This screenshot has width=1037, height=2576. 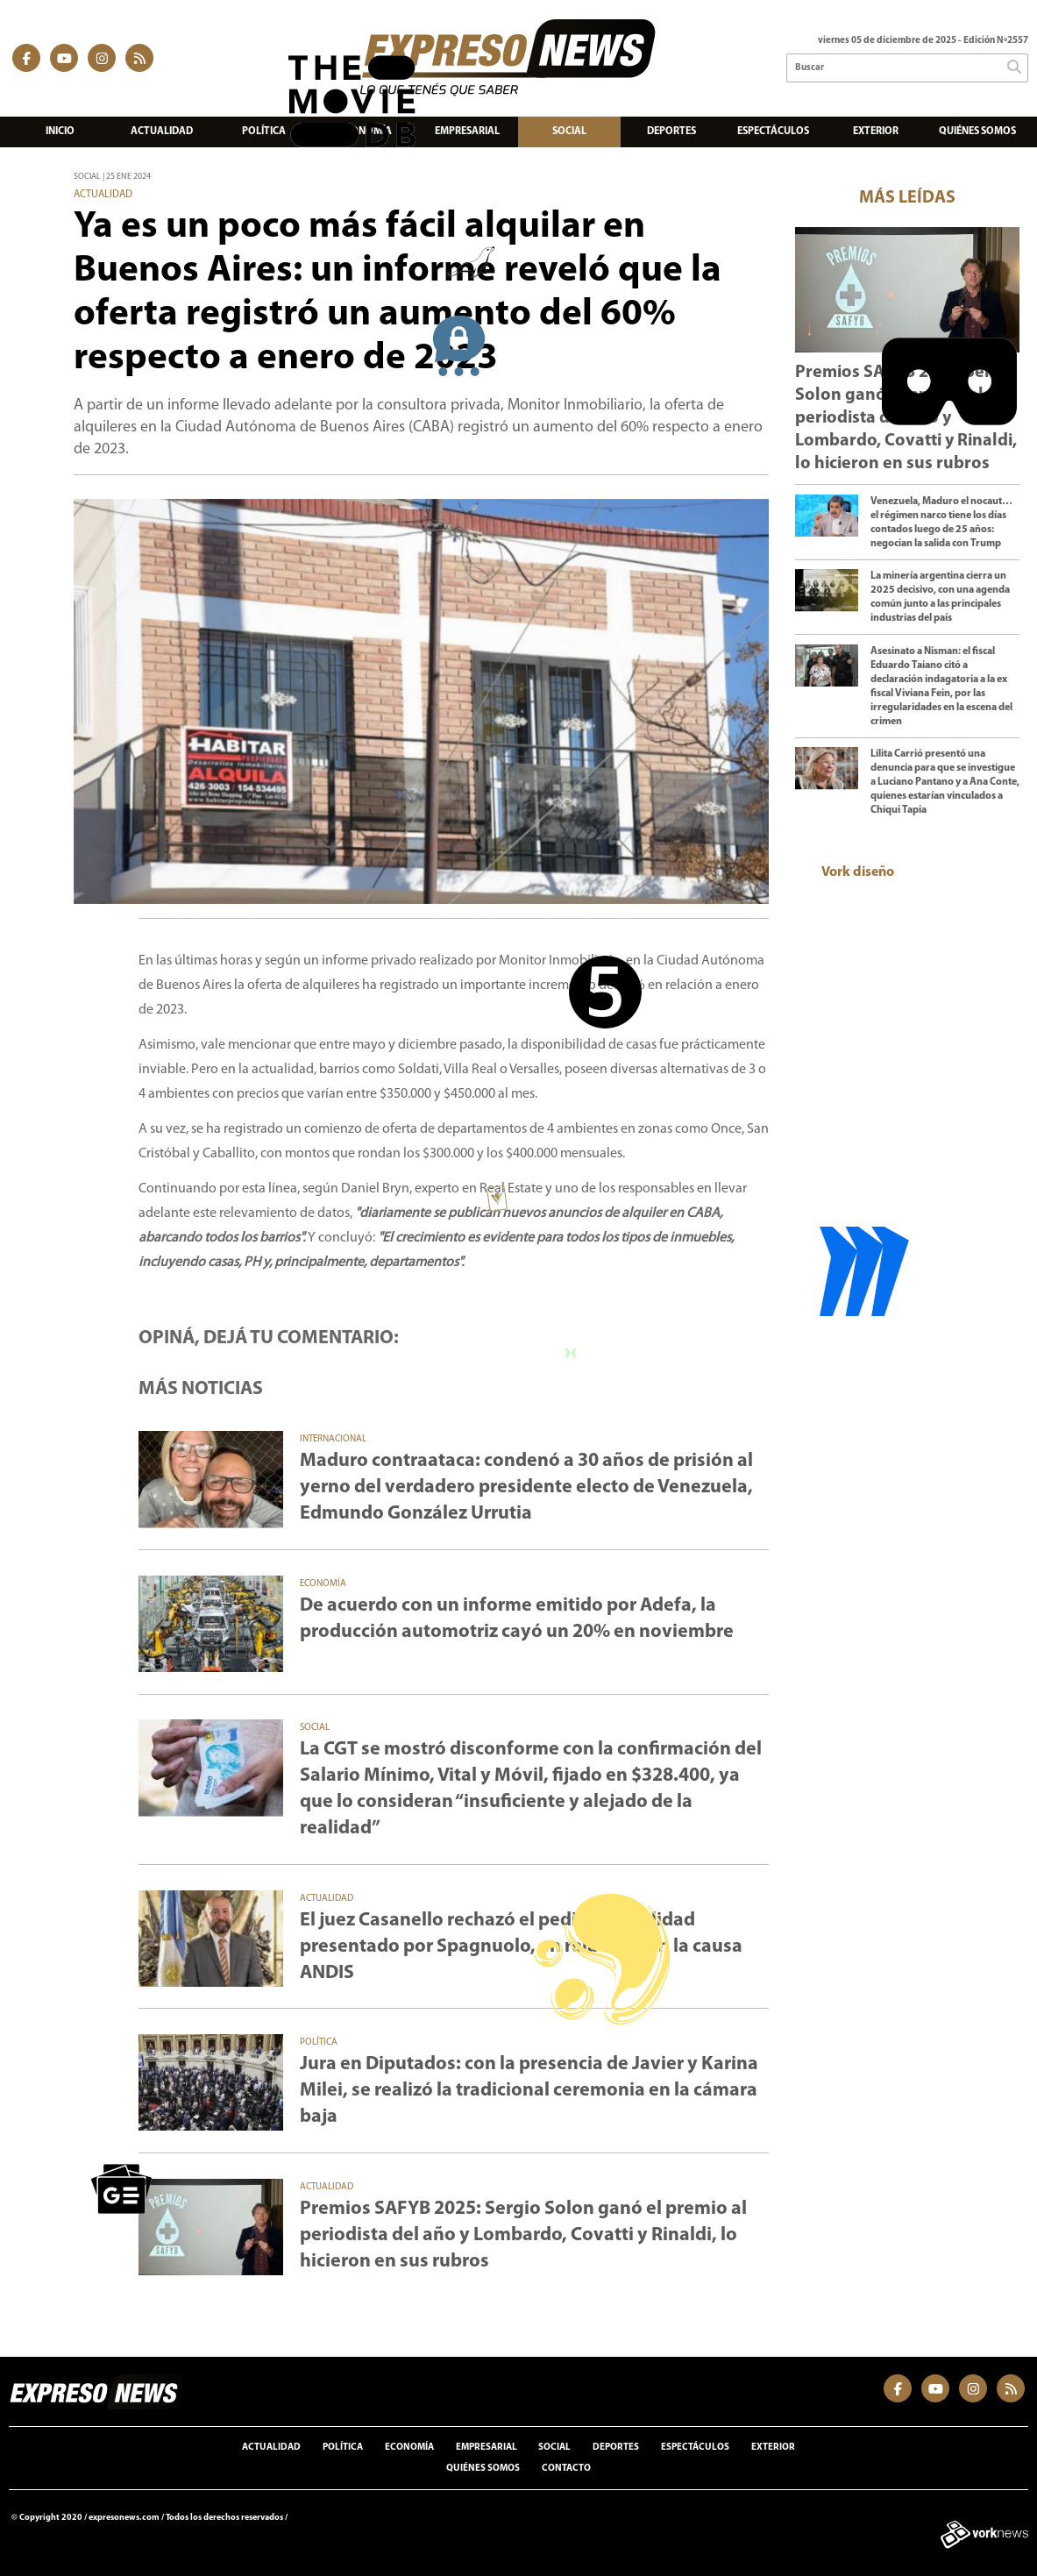 What do you see at coordinates (458, 345) in the screenshot?
I see `open Threema secure messaging app` at bounding box center [458, 345].